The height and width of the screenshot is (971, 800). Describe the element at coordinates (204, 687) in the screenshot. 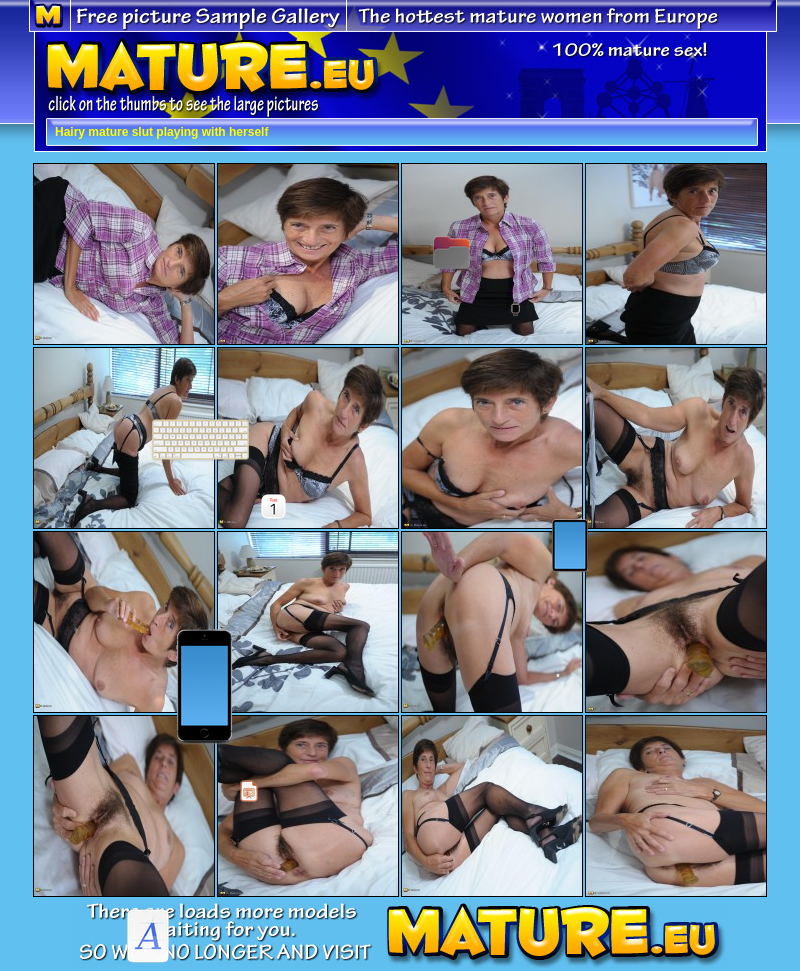

I see `iPhone SE device connected to your Mac` at that location.